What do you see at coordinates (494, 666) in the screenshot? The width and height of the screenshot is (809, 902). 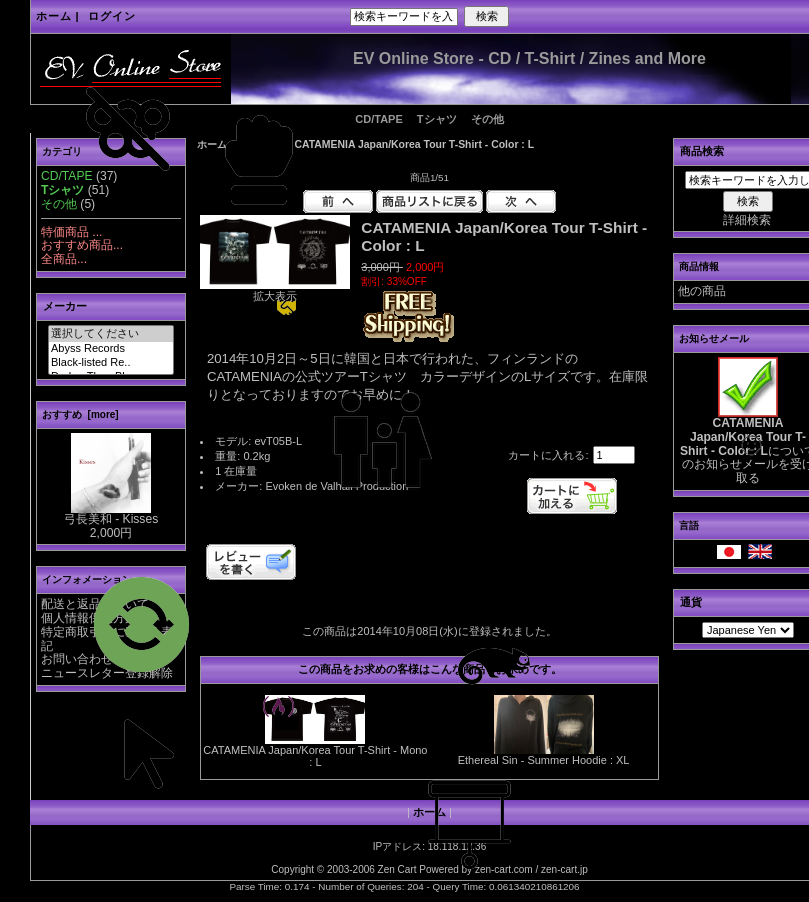 I see `SUSE Linux brand logo` at bounding box center [494, 666].